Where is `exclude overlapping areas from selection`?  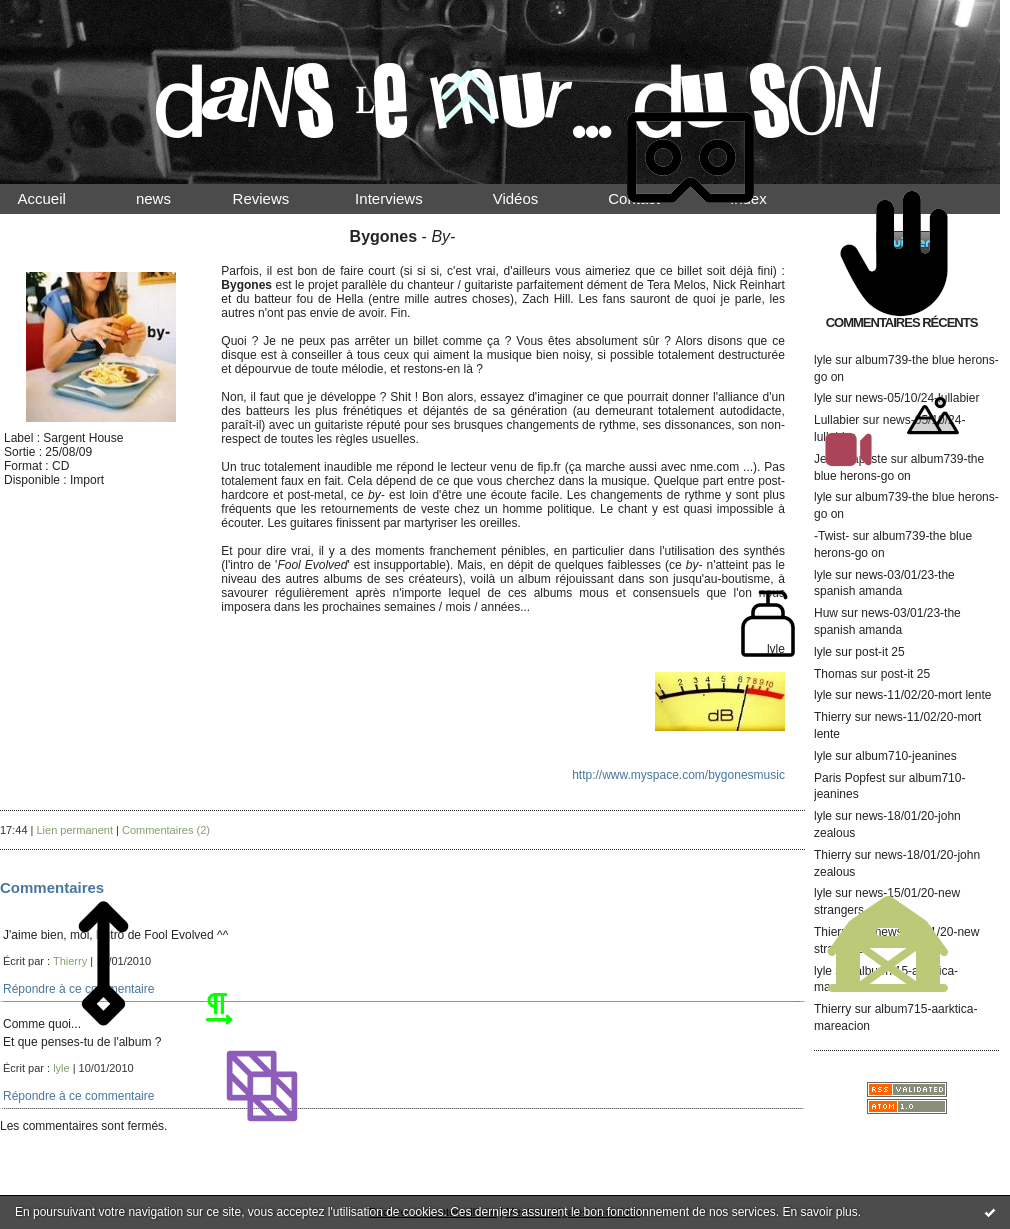
exclude overlapping areas from selection is located at coordinates (262, 1086).